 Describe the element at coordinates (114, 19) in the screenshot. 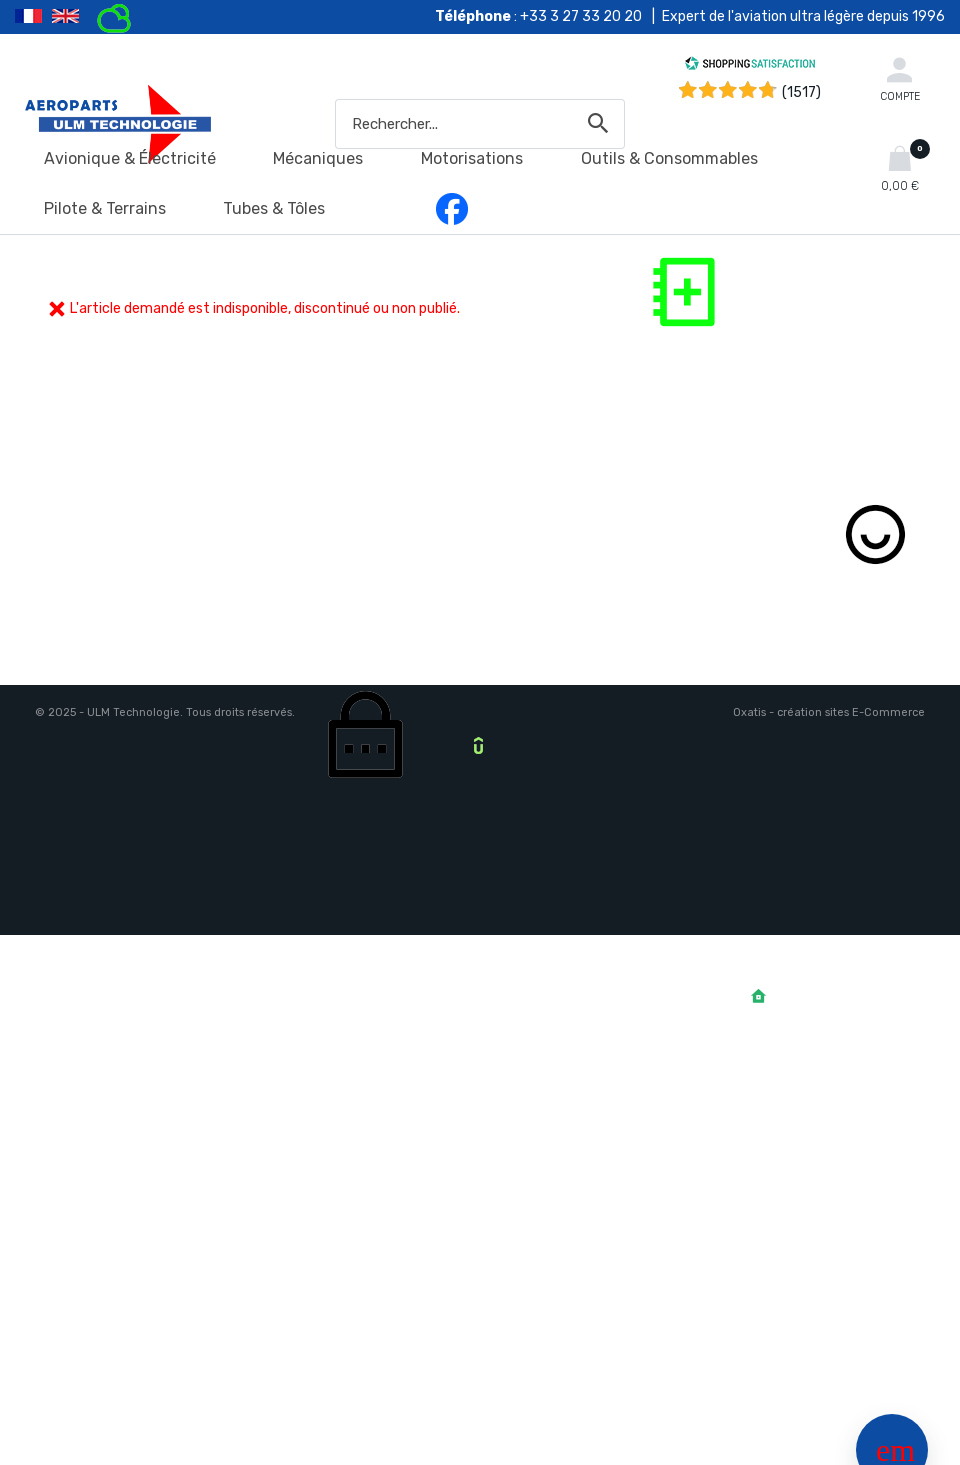

I see `indicates partly cloudy weather conditions` at that location.